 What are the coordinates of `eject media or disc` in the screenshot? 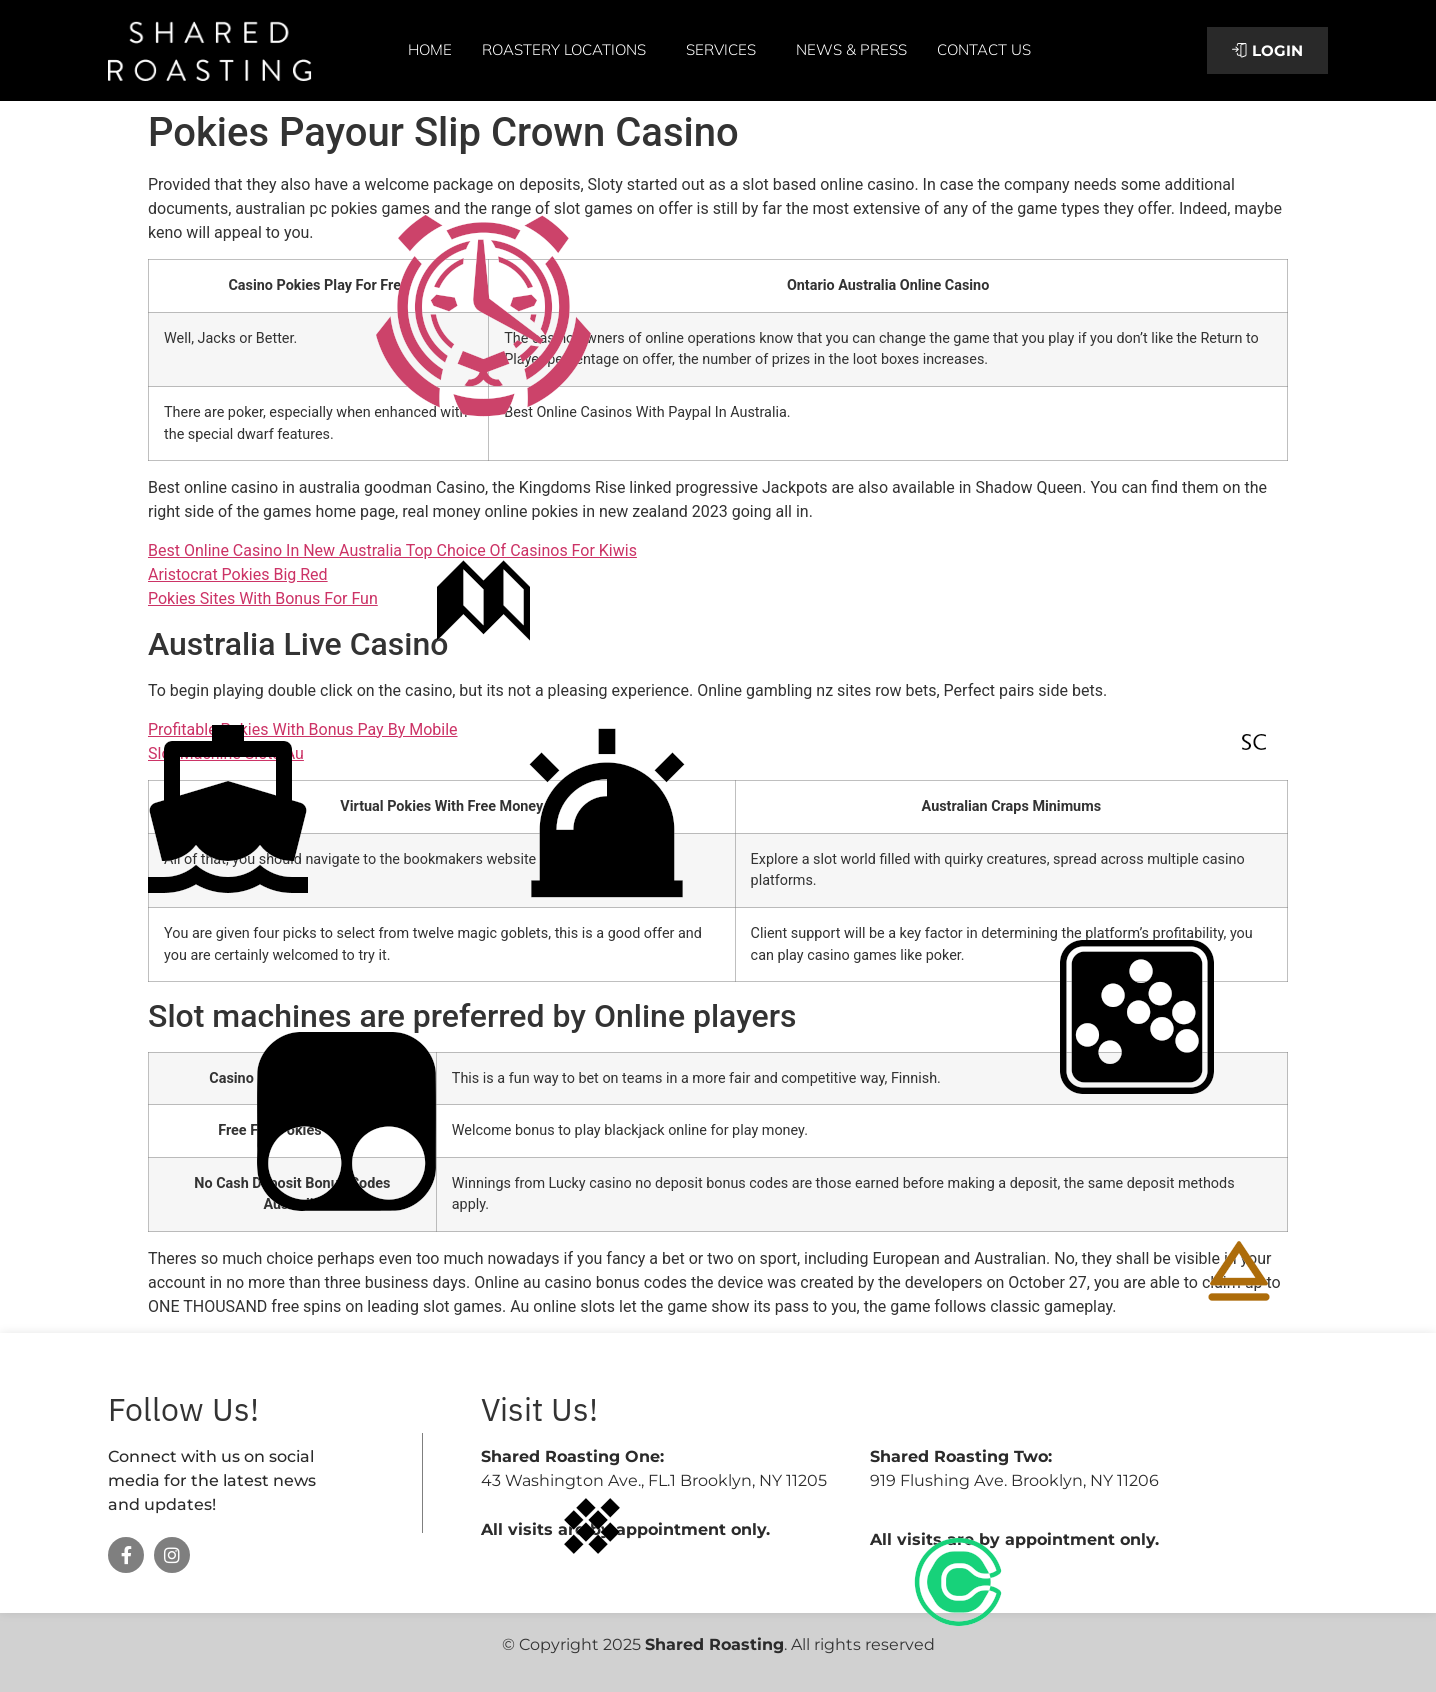 It's located at (1239, 1274).